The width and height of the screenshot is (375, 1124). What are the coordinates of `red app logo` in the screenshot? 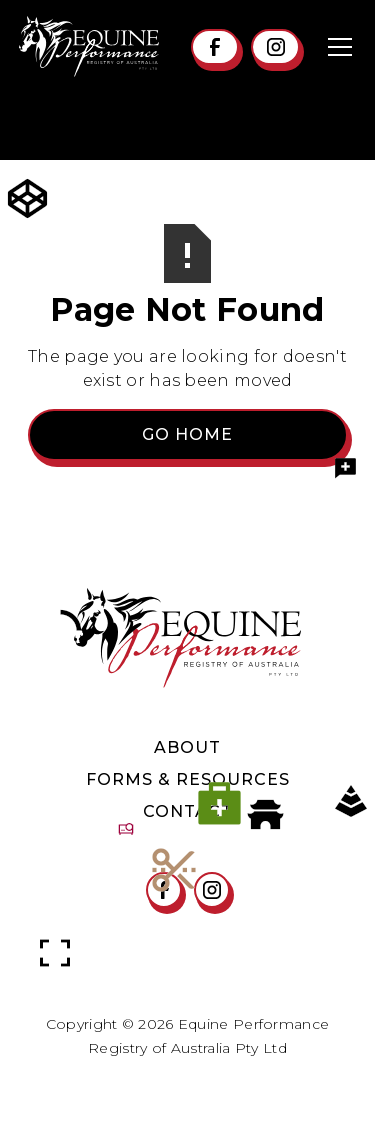 It's located at (351, 801).